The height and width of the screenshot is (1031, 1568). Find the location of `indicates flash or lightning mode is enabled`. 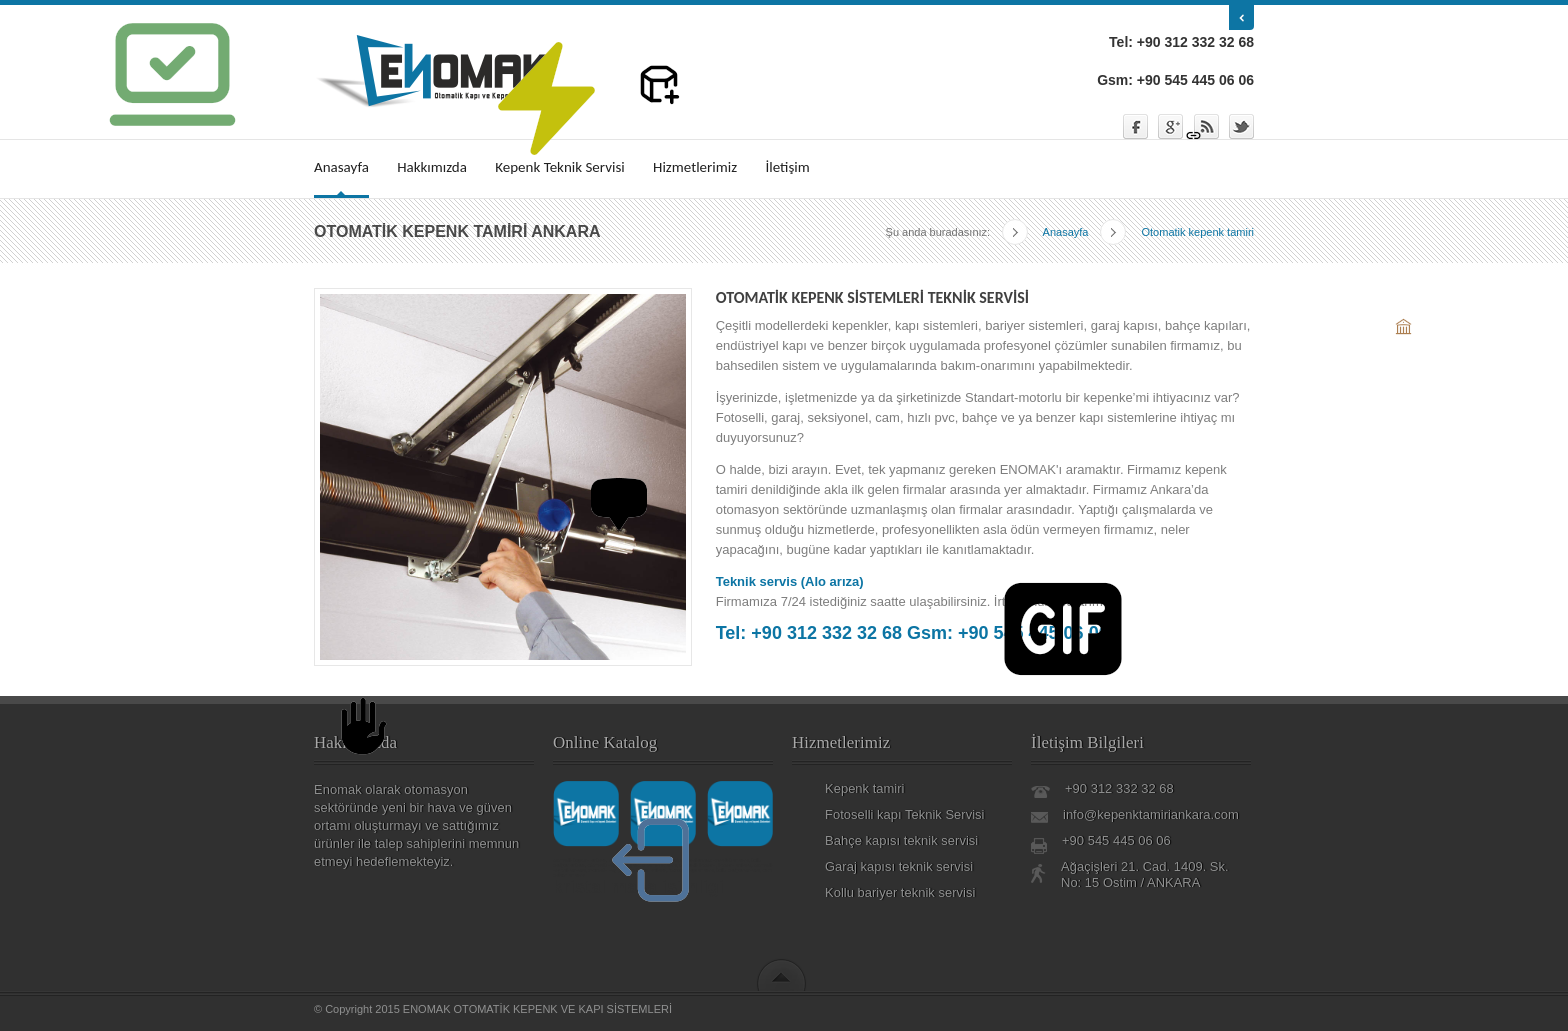

indicates flash or lightning mode is enabled is located at coordinates (546, 98).